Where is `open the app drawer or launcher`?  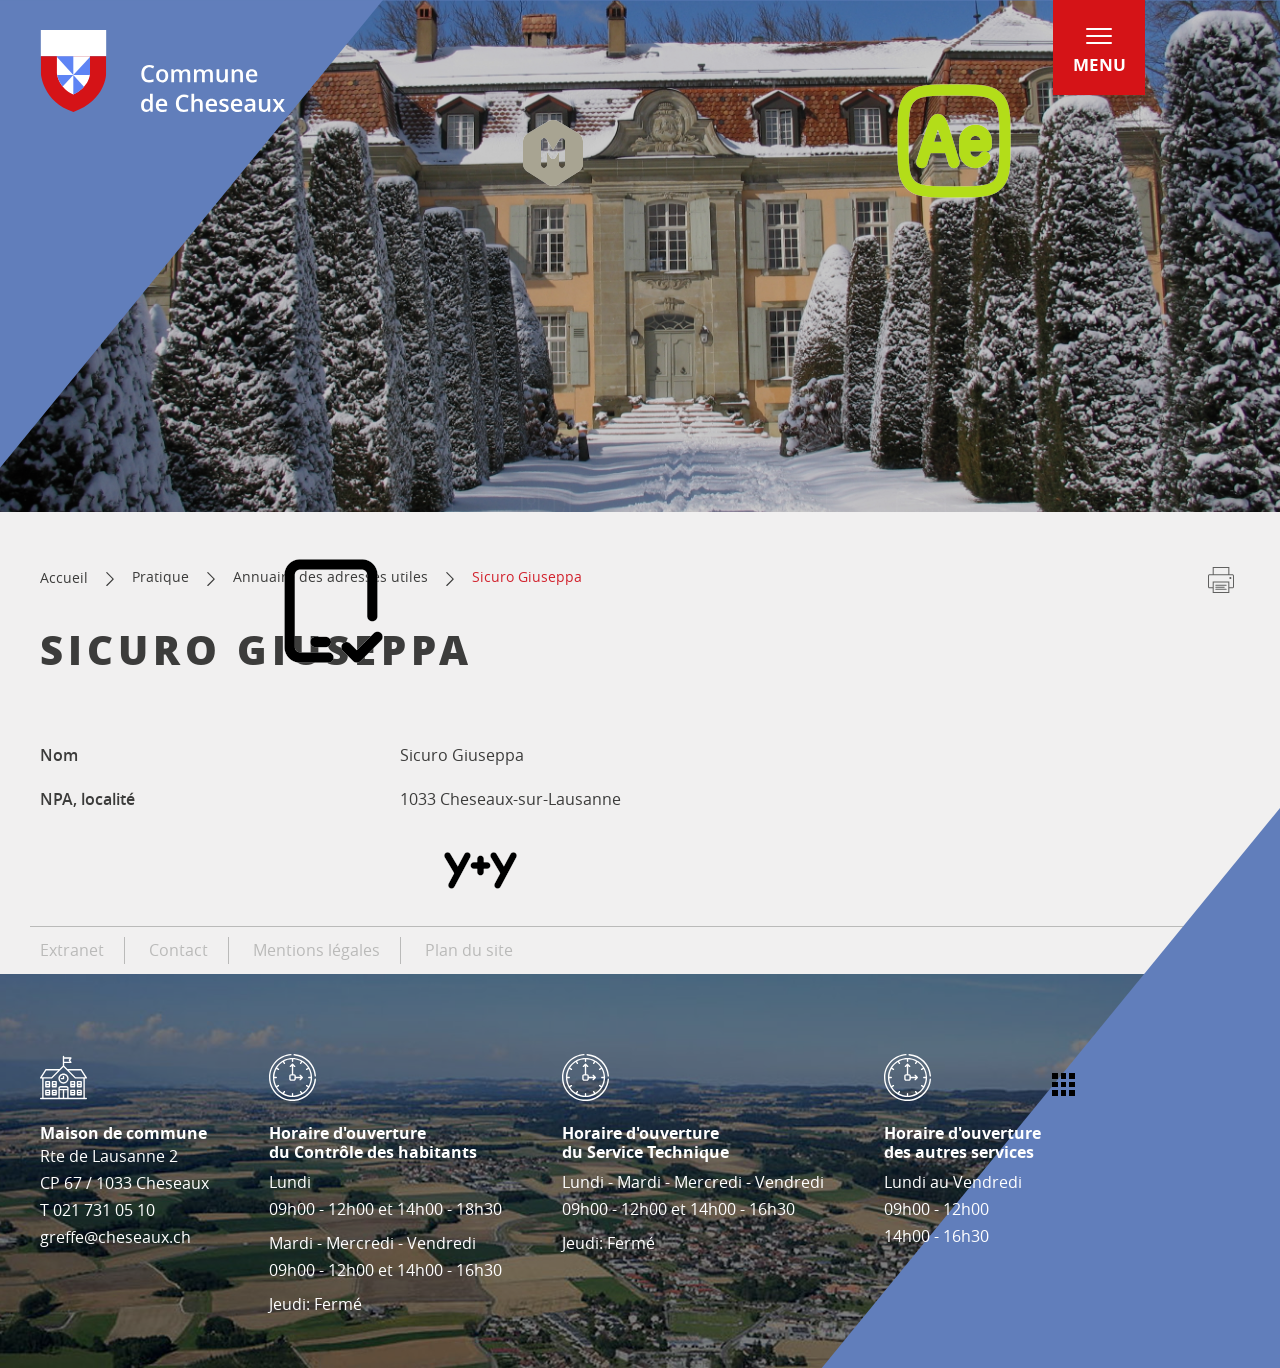
open the app drawer or launcher is located at coordinates (1063, 1084).